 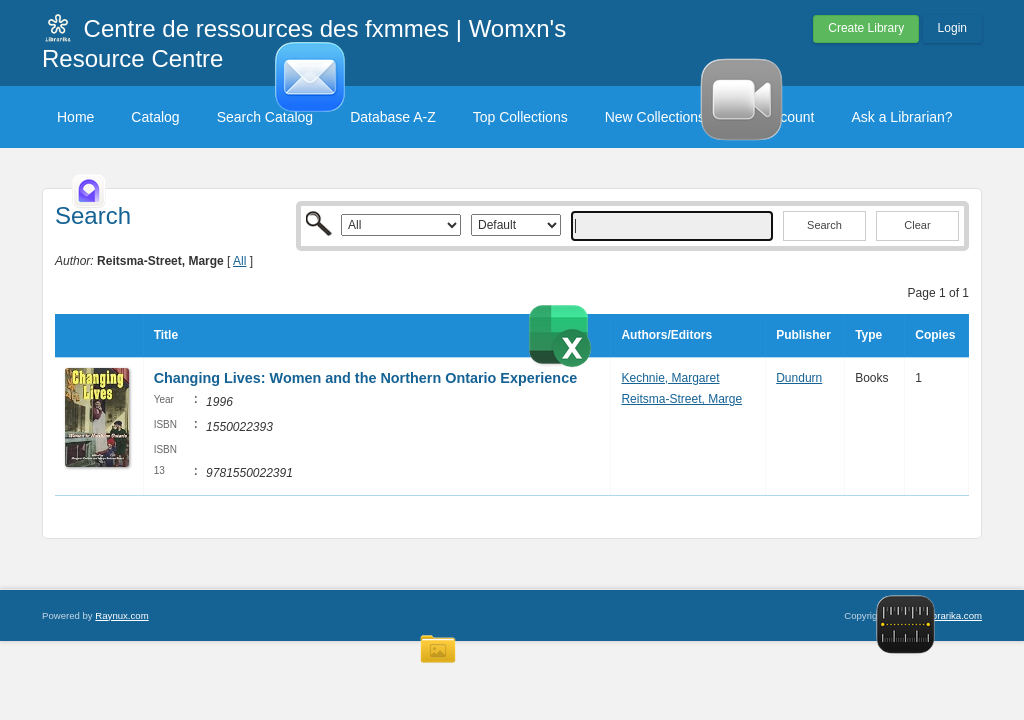 I want to click on open the measure app to check dimensions, so click(x=905, y=624).